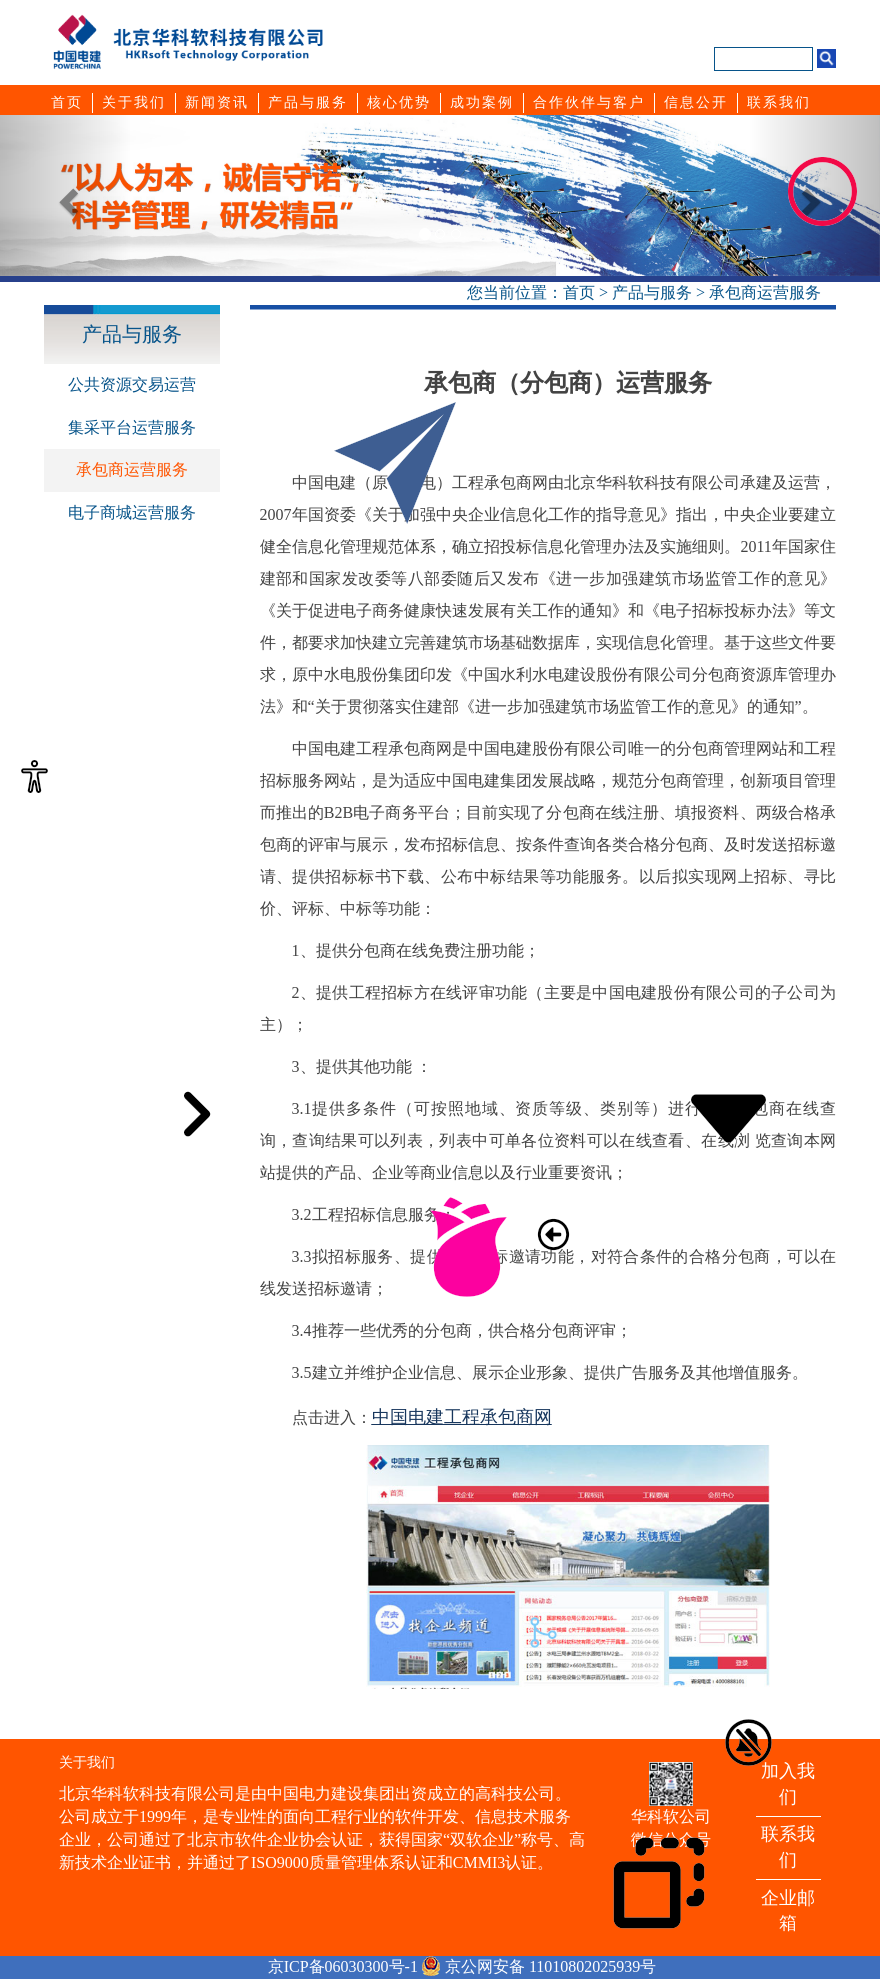 This screenshot has height=1979, width=880. I want to click on merge branches in version control, so click(543, 1632).